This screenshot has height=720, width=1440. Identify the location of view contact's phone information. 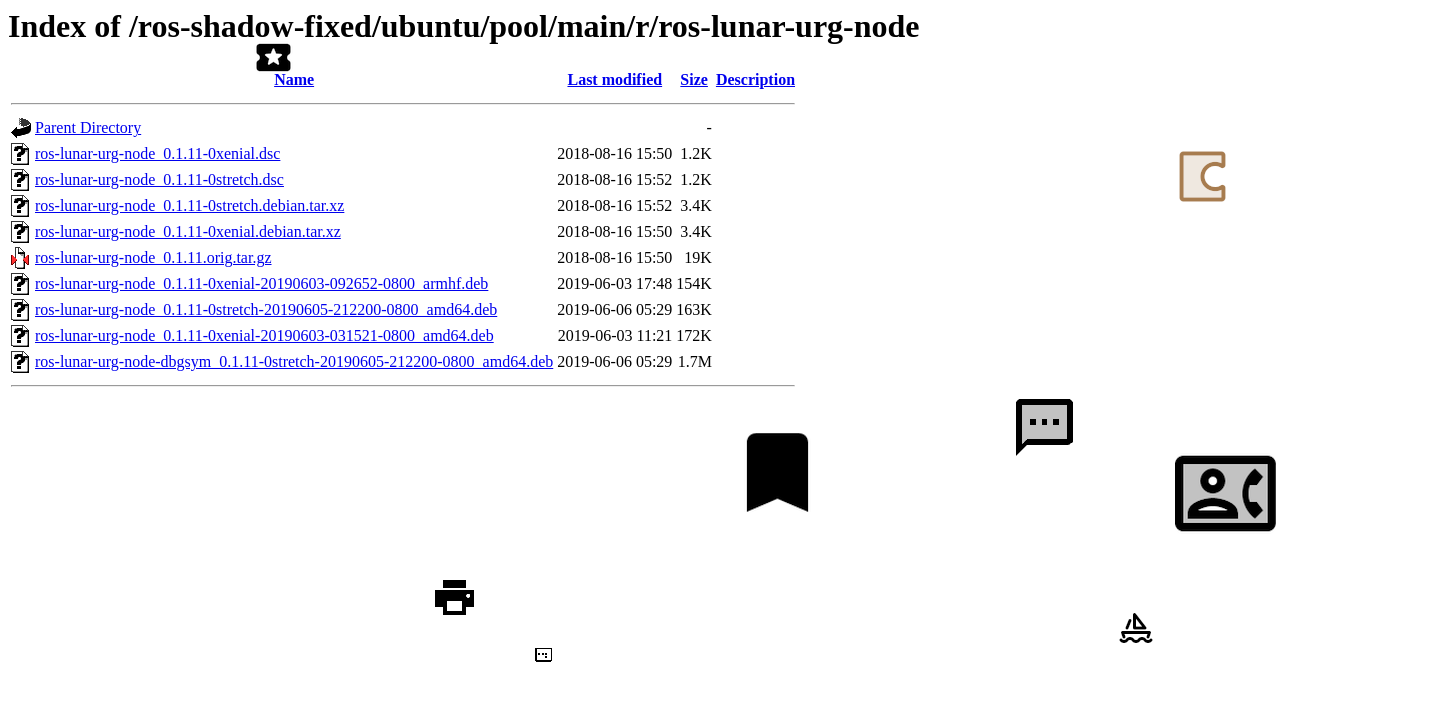
(1225, 493).